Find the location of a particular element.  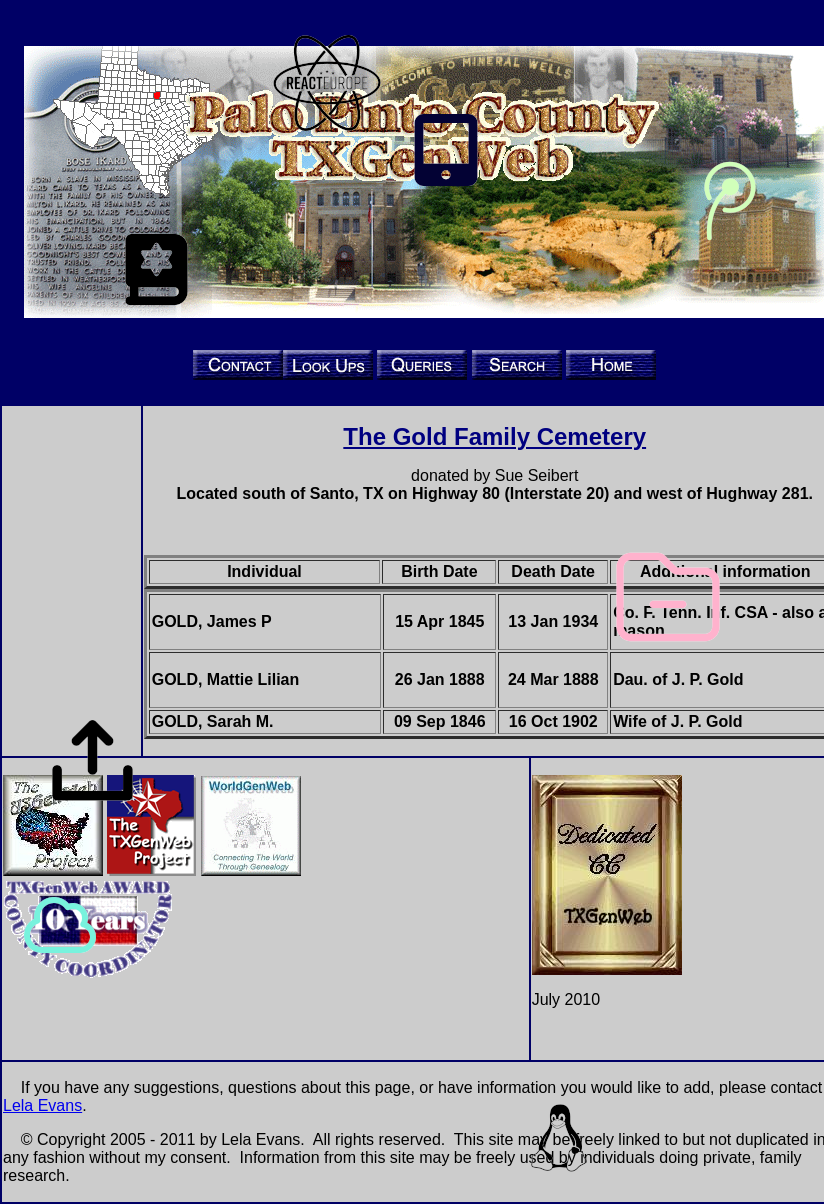

access cloud storage is located at coordinates (60, 925).